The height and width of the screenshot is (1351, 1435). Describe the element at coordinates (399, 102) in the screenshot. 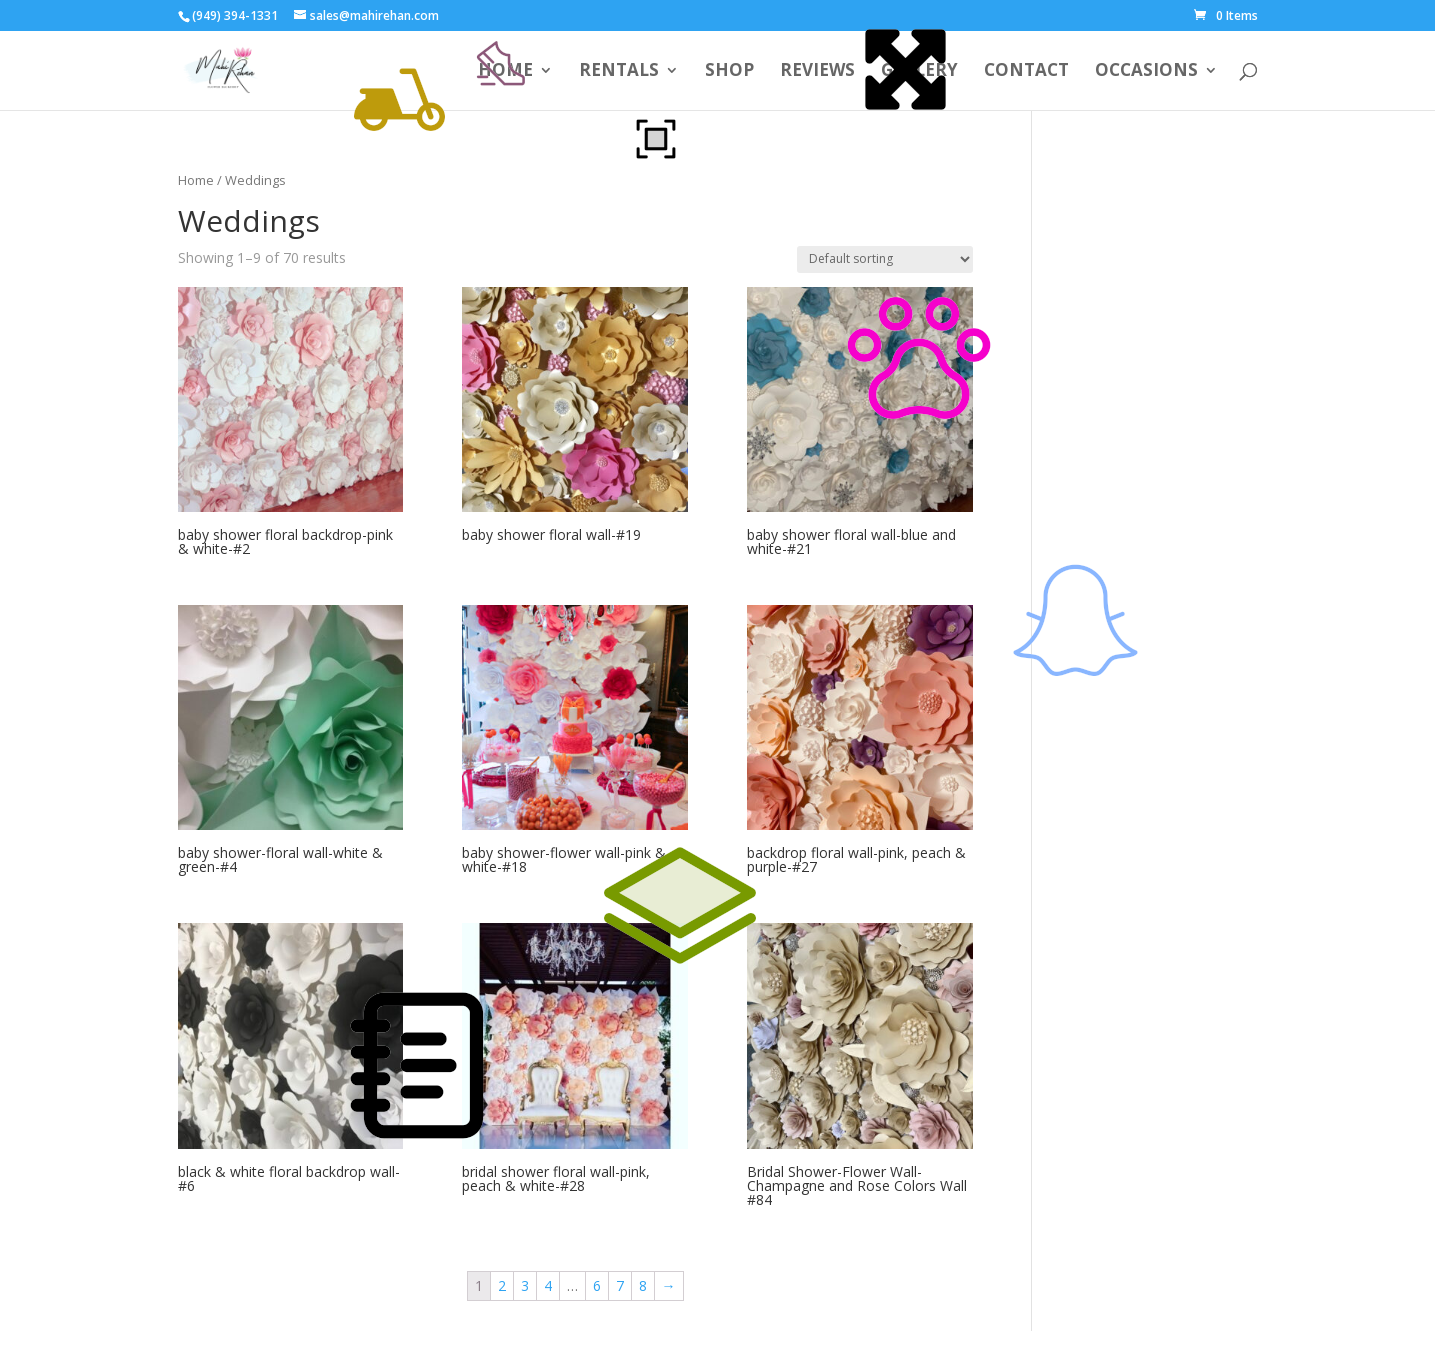

I see `select moped or scooter delivery` at that location.